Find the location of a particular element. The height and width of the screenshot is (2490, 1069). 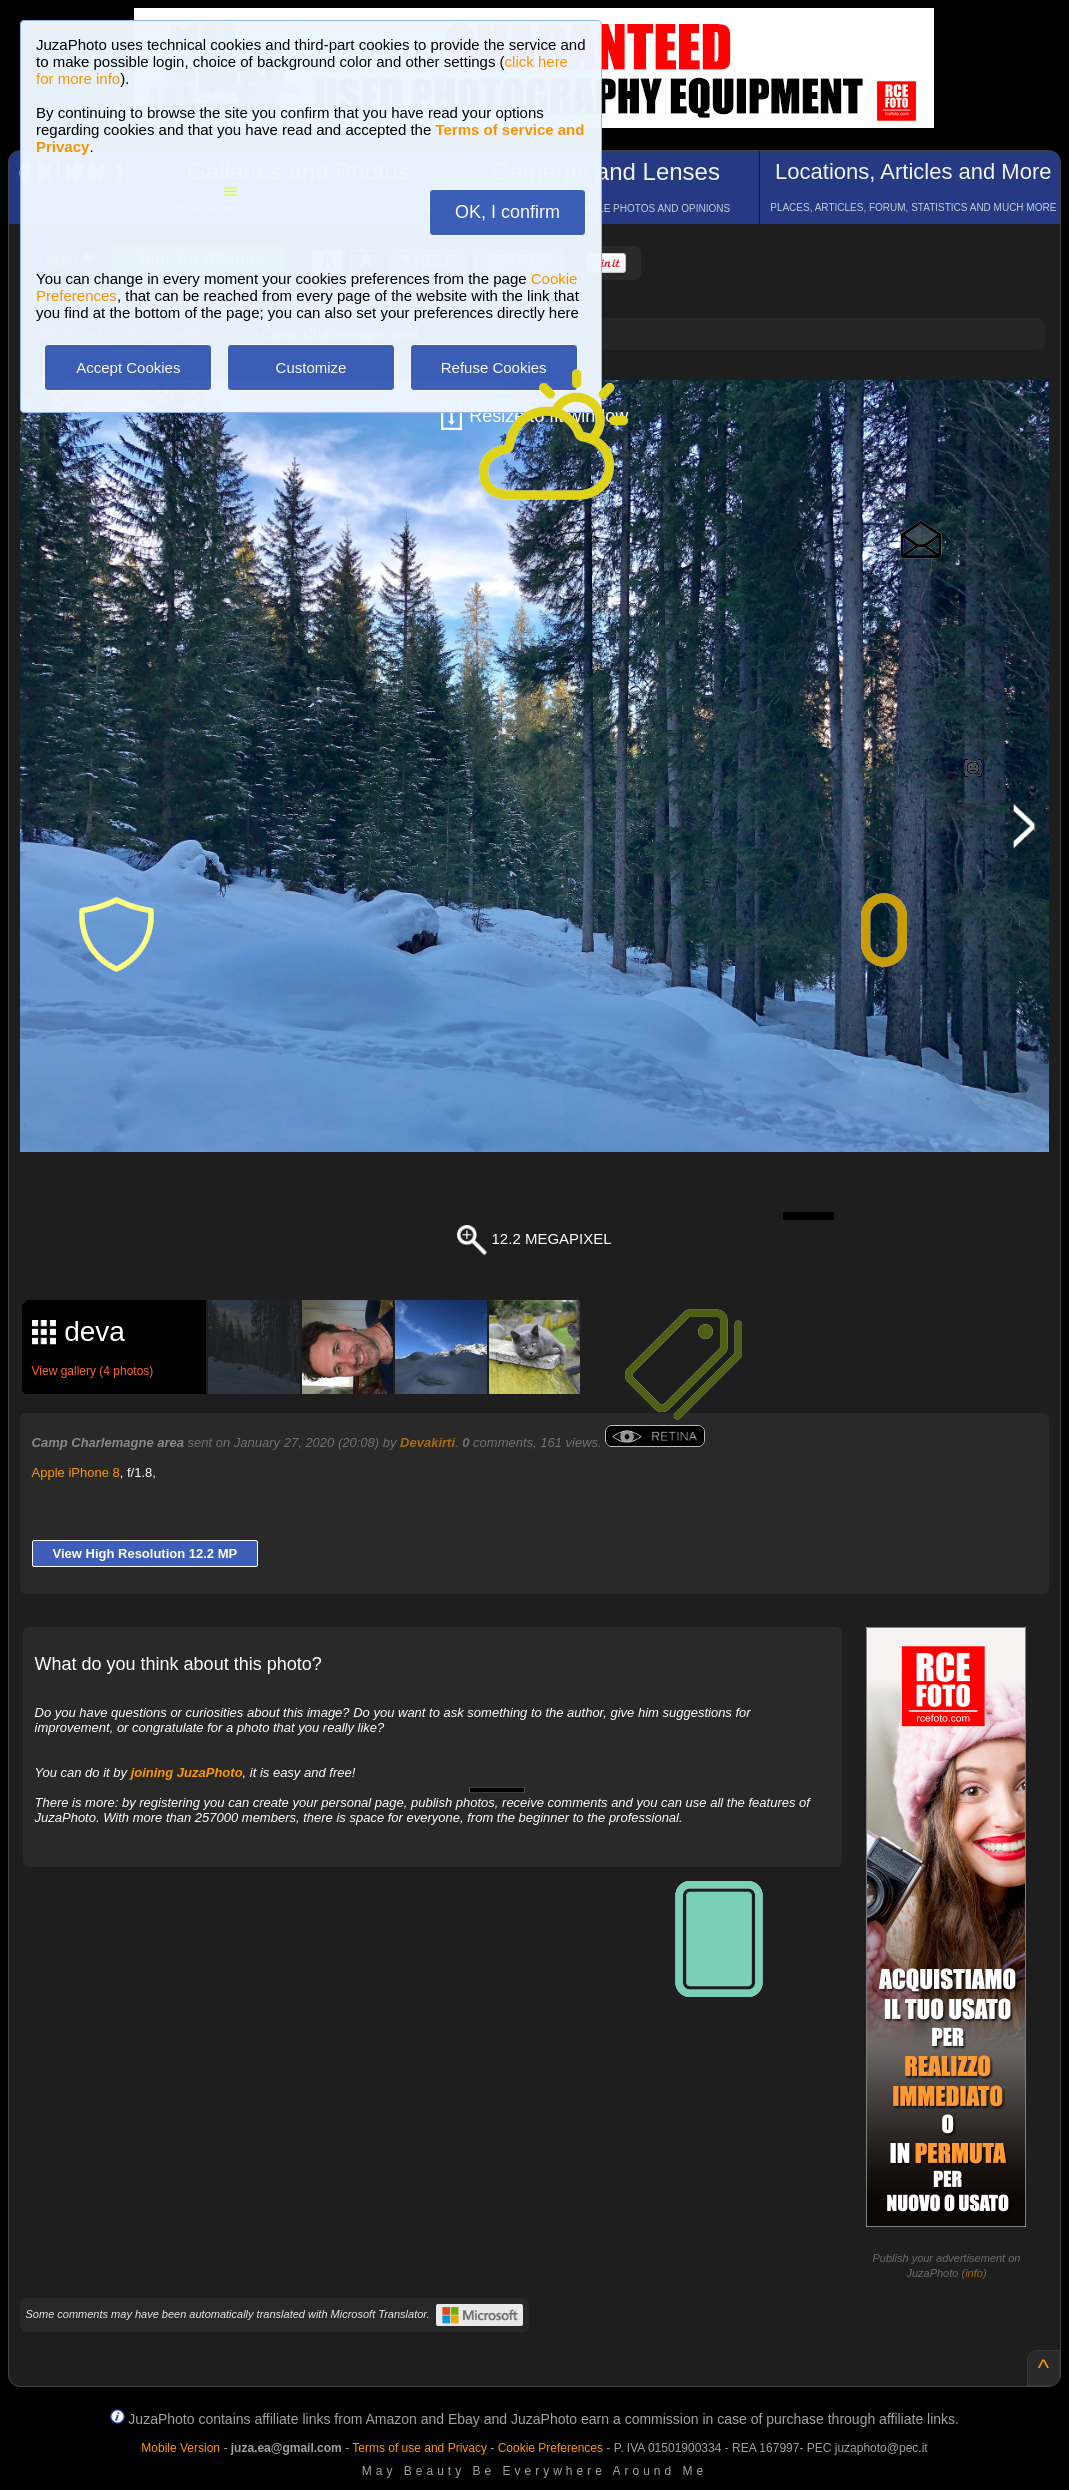

indicates partly cloudy weather conditions is located at coordinates (553, 434).